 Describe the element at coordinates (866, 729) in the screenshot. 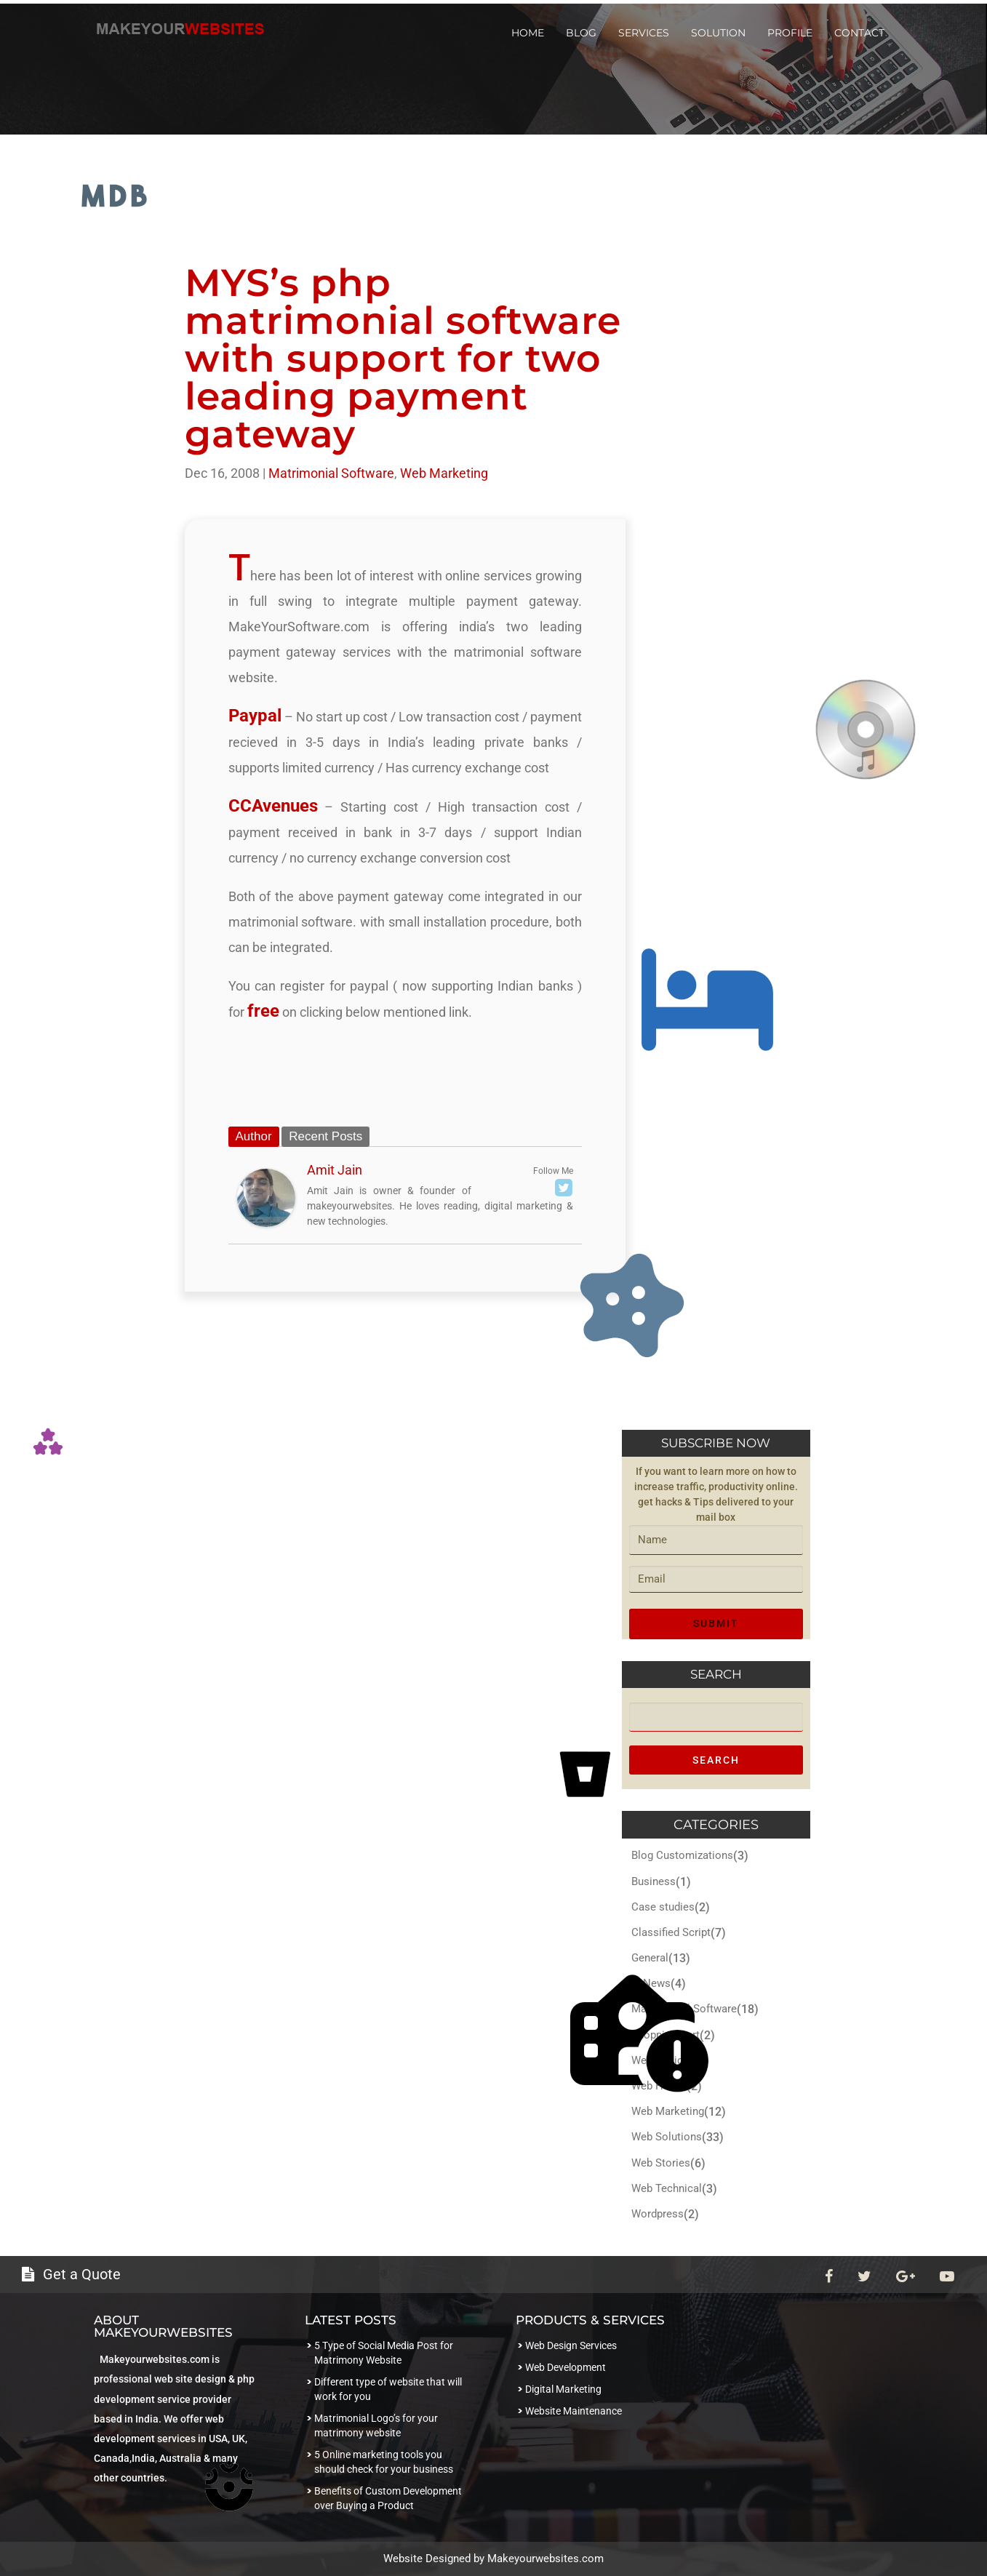

I see `audio CD or music disc detected` at that location.